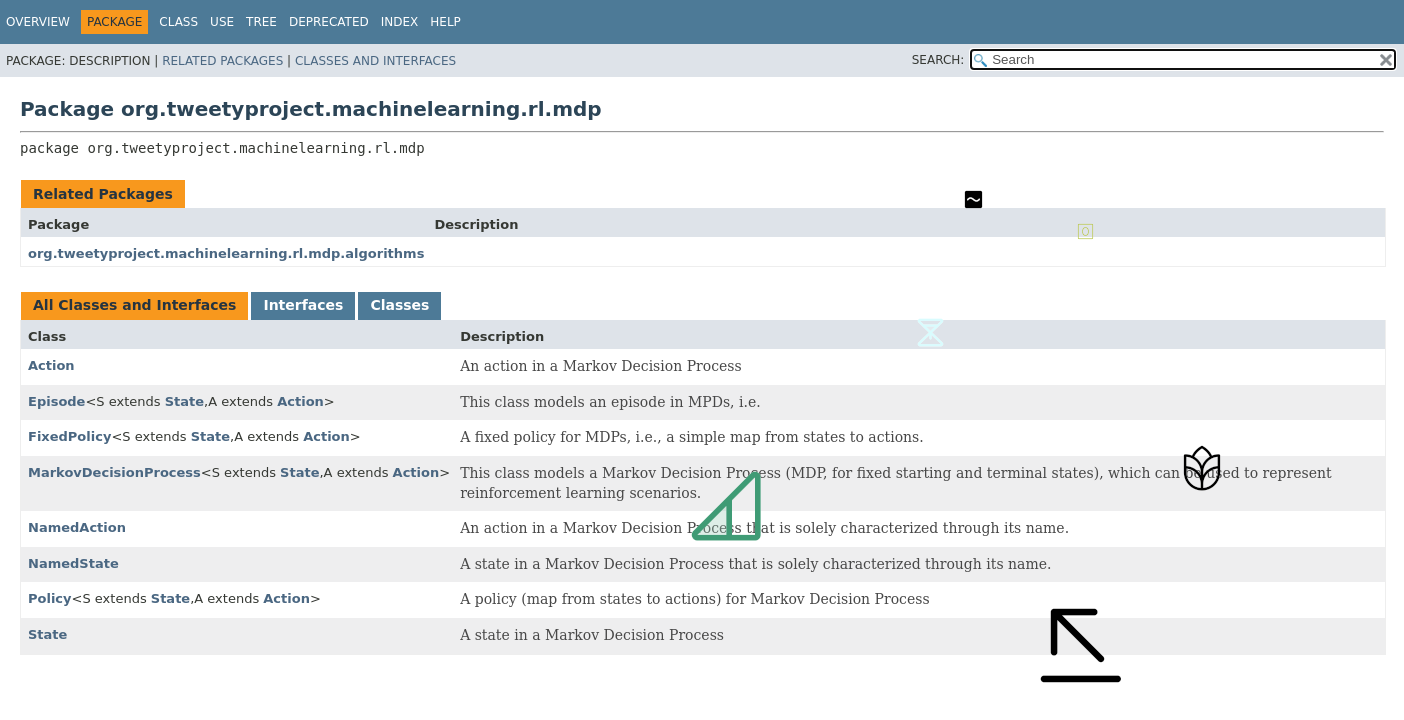  What do you see at coordinates (973, 199) in the screenshot?
I see `indicates approximate or similar value` at bounding box center [973, 199].